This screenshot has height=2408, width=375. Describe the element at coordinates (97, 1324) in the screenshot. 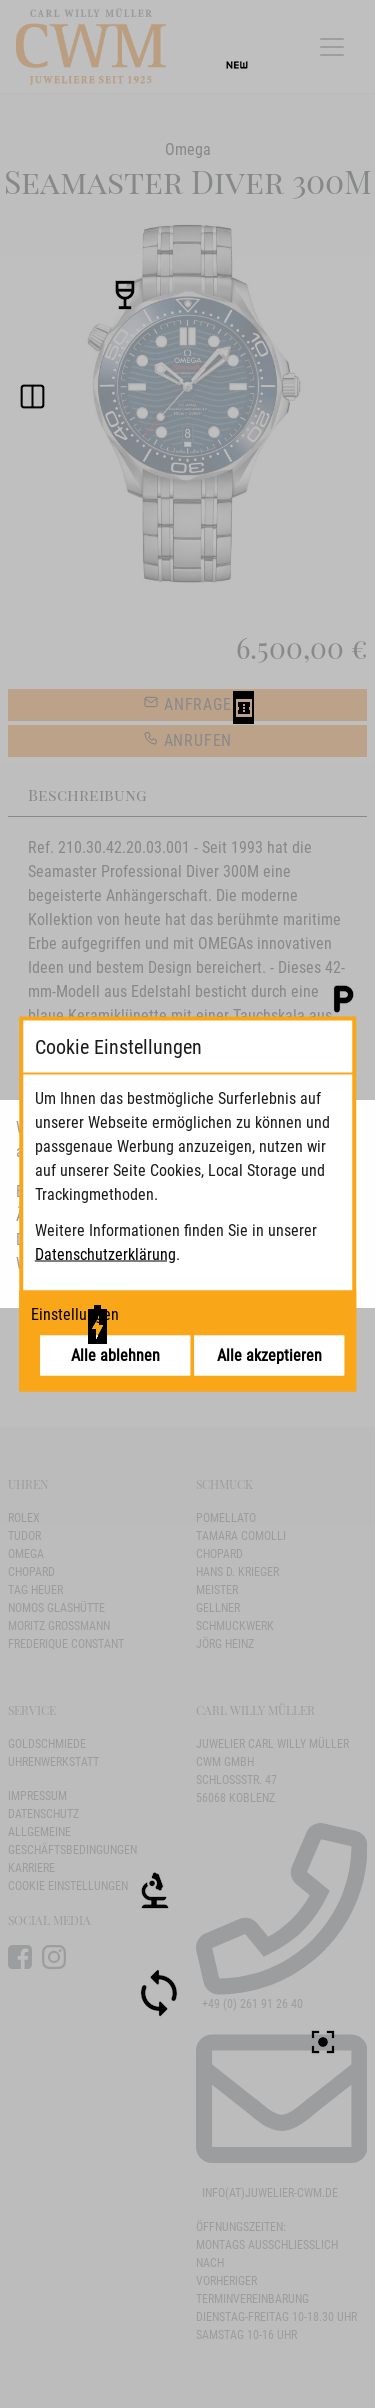

I see `indicates battery is fully charged while connected to power` at that location.